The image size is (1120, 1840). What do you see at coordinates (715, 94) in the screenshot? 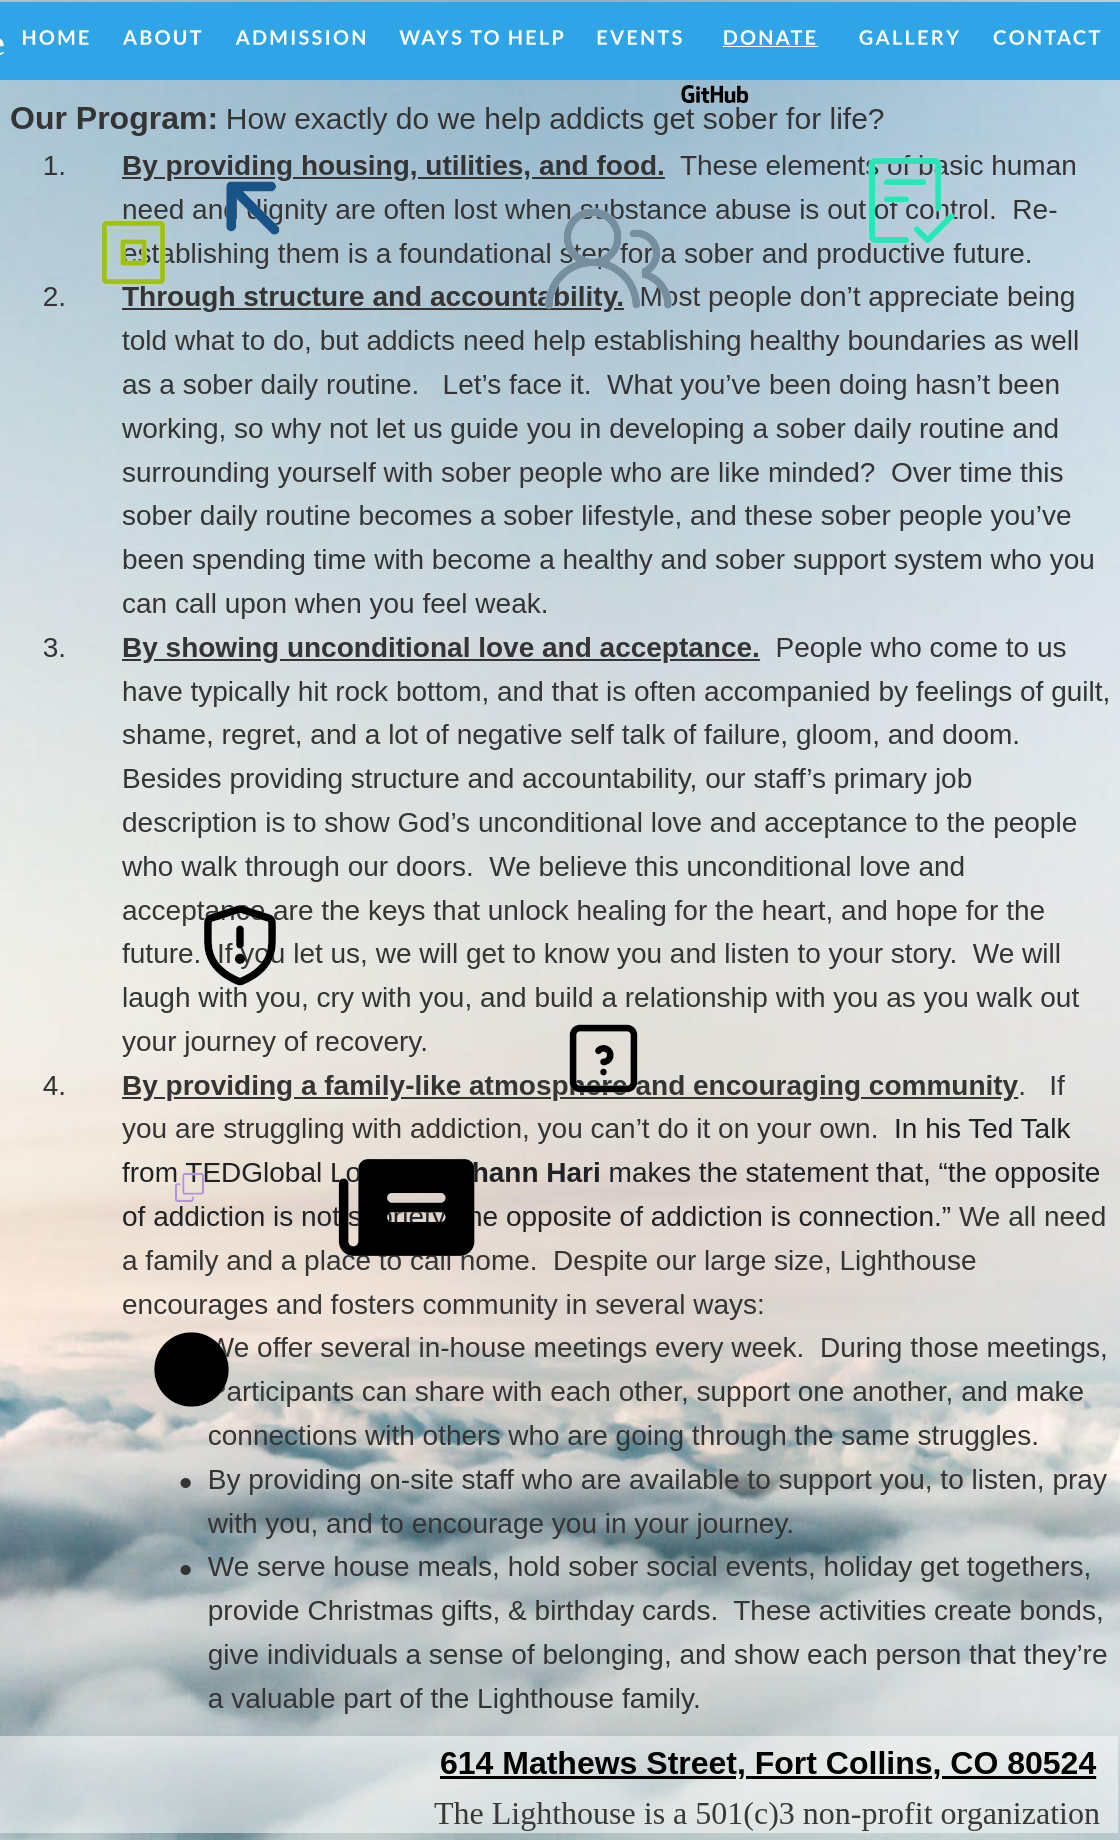
I see `link to GitHub repository` at bounding box center [715, 94].